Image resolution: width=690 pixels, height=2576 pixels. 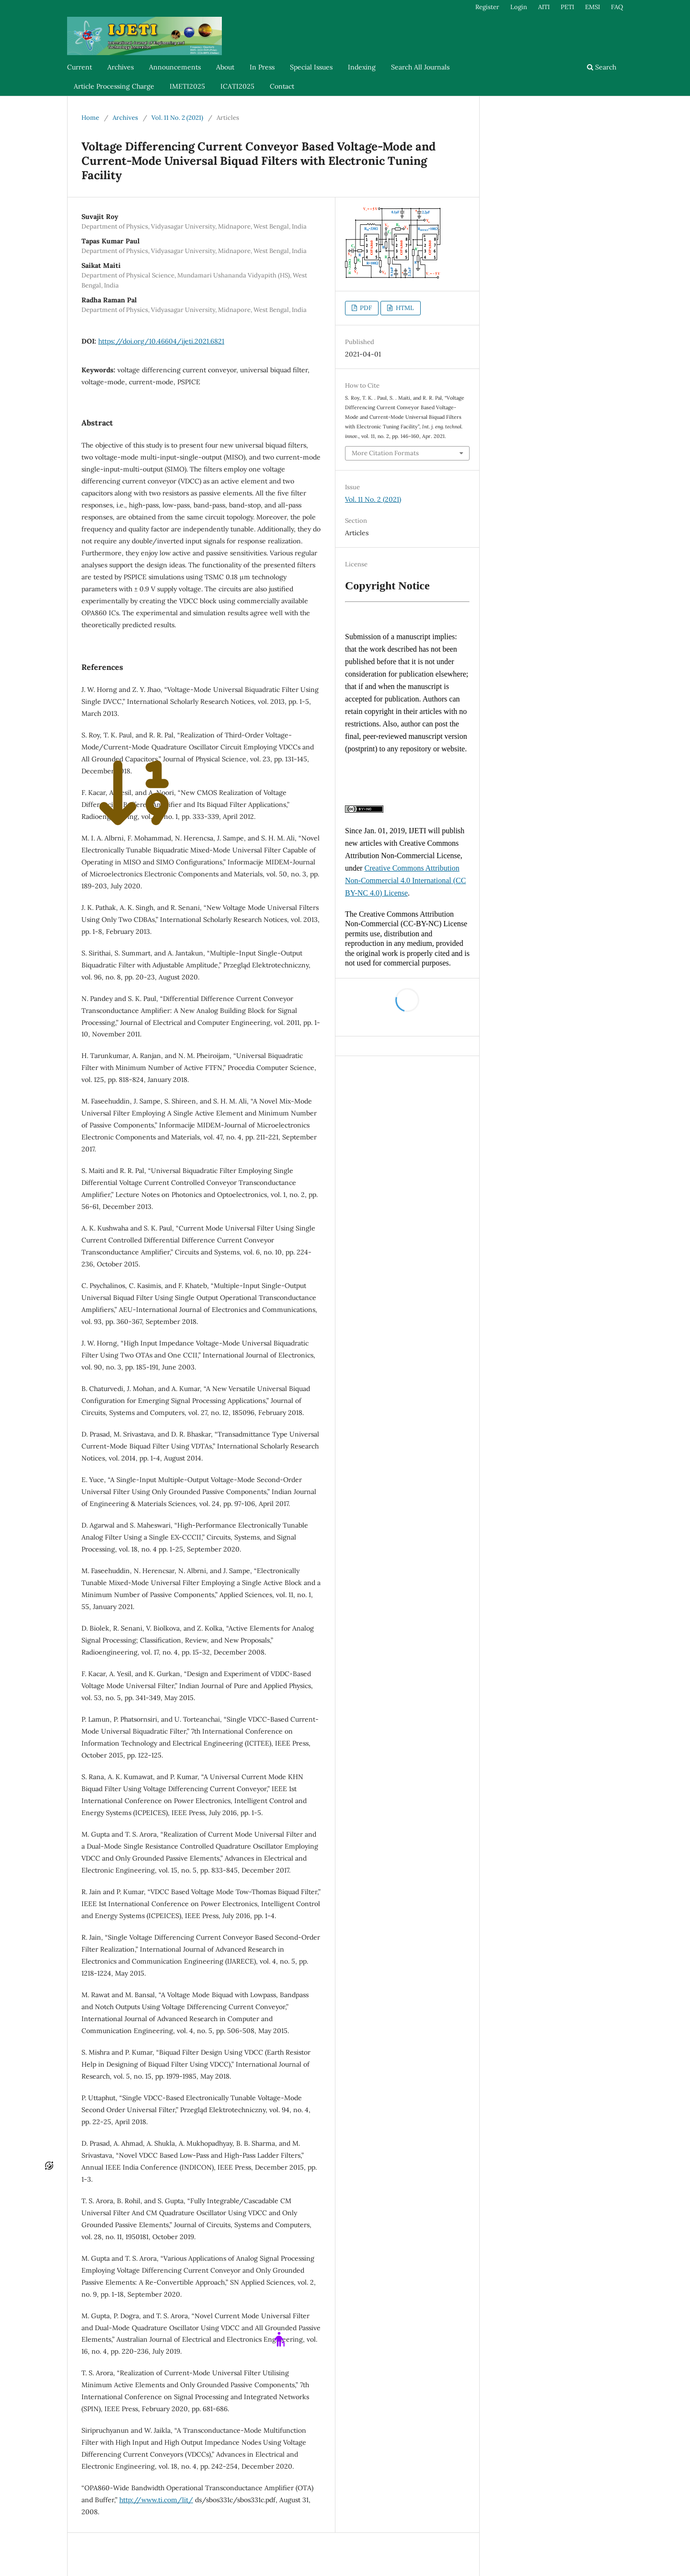 What do you see at coordinates (136, 793) in the screenshot?
I see `sort items in ascending numerical order` at bounding box center [136, 793].